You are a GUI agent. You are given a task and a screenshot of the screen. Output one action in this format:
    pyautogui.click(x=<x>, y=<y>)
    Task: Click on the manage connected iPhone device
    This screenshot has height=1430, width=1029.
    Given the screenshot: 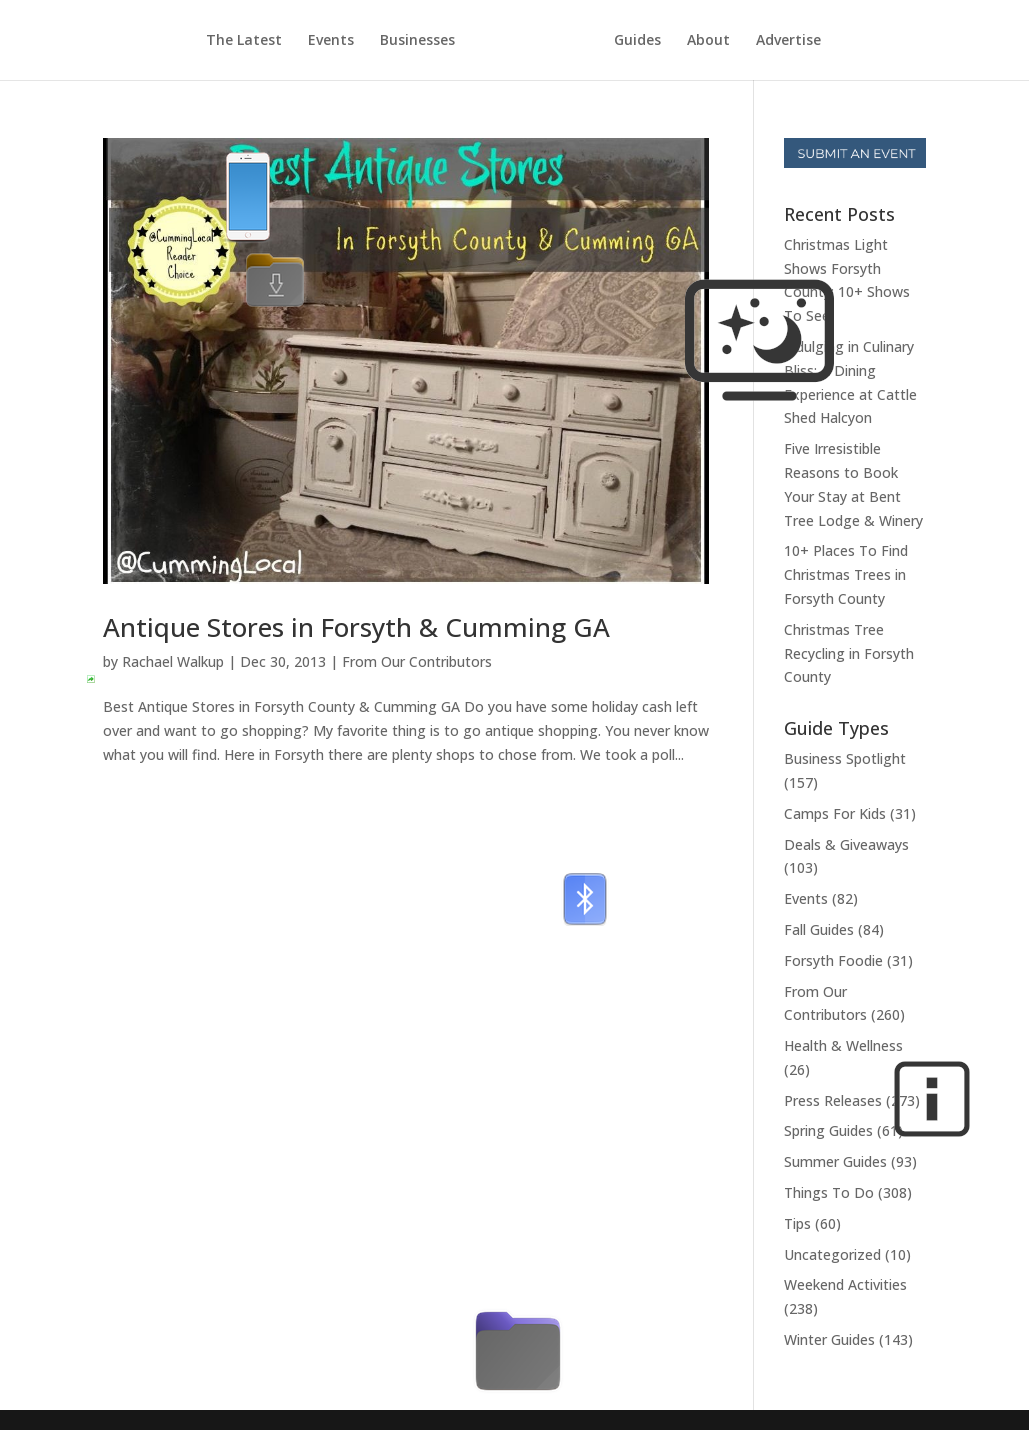 What is the action you would take?
    pyautogui.click(x=248, y=198)
    